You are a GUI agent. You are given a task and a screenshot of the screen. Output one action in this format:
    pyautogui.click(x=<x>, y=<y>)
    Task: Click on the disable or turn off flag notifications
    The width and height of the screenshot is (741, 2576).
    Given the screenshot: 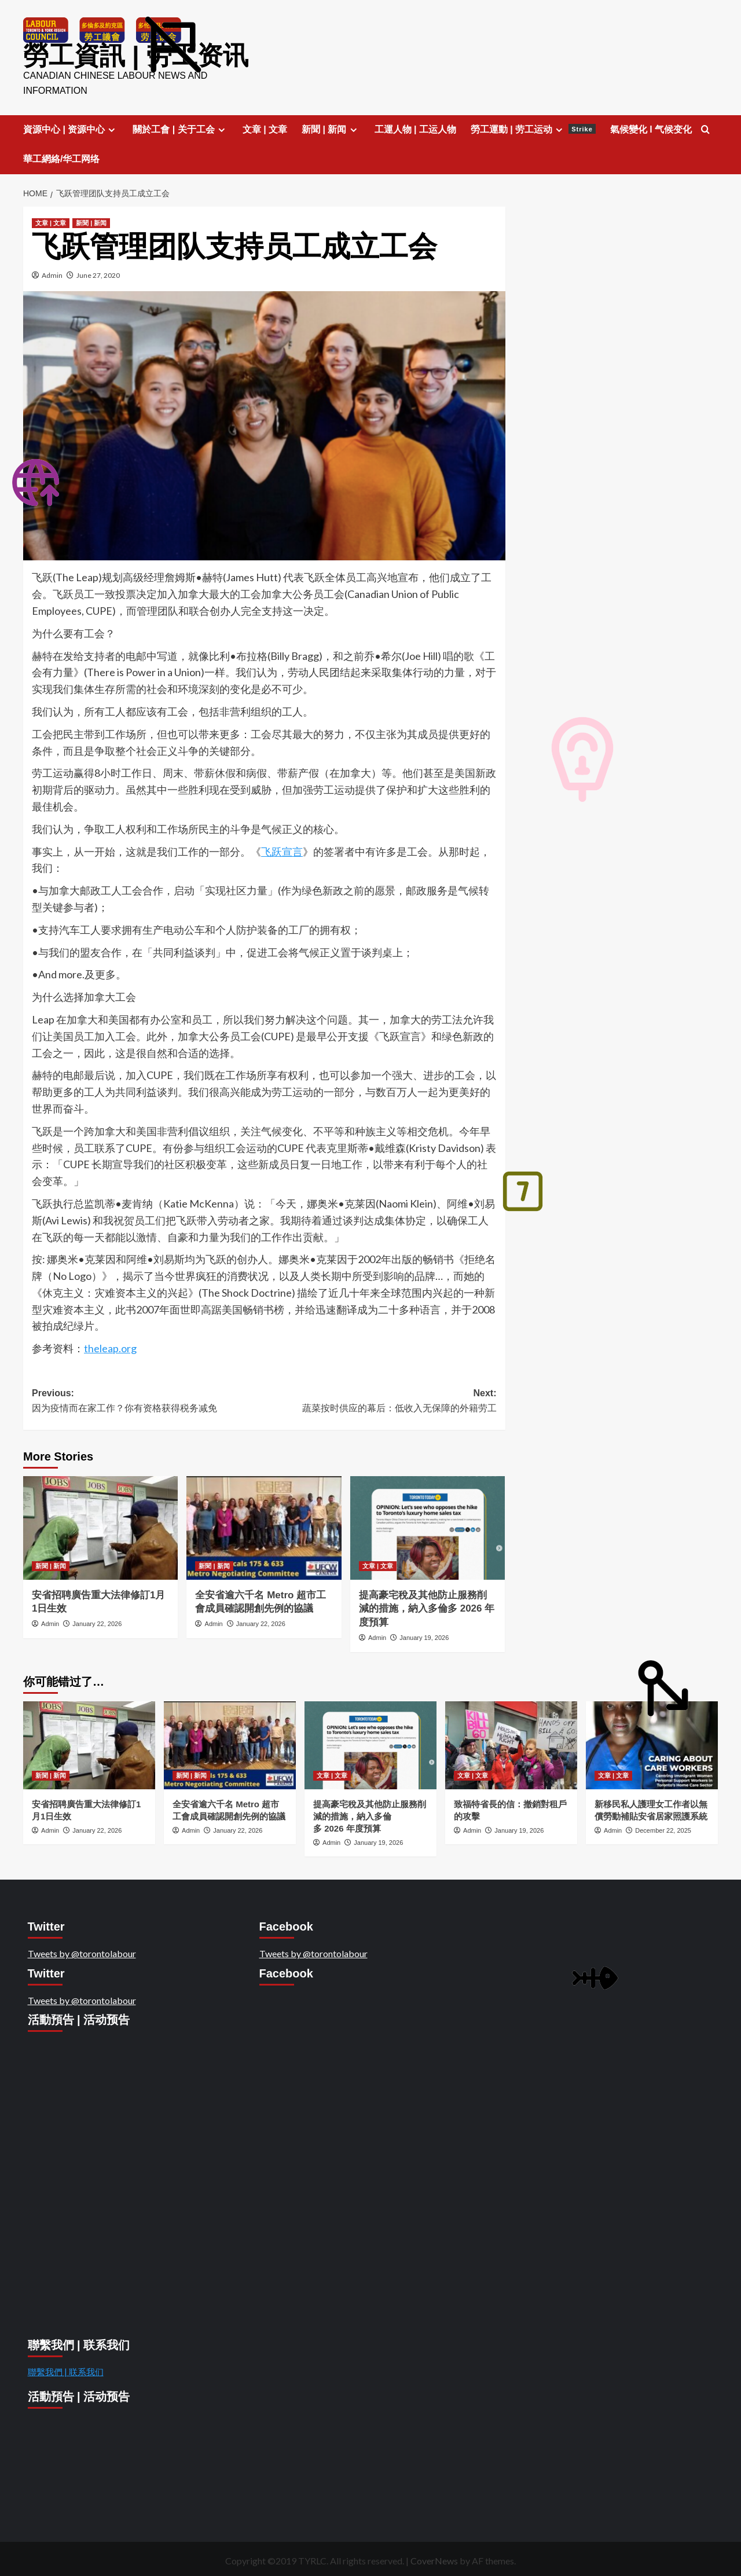 What is the action you would take?
    pyautogui.click(x=173, y=45)
    